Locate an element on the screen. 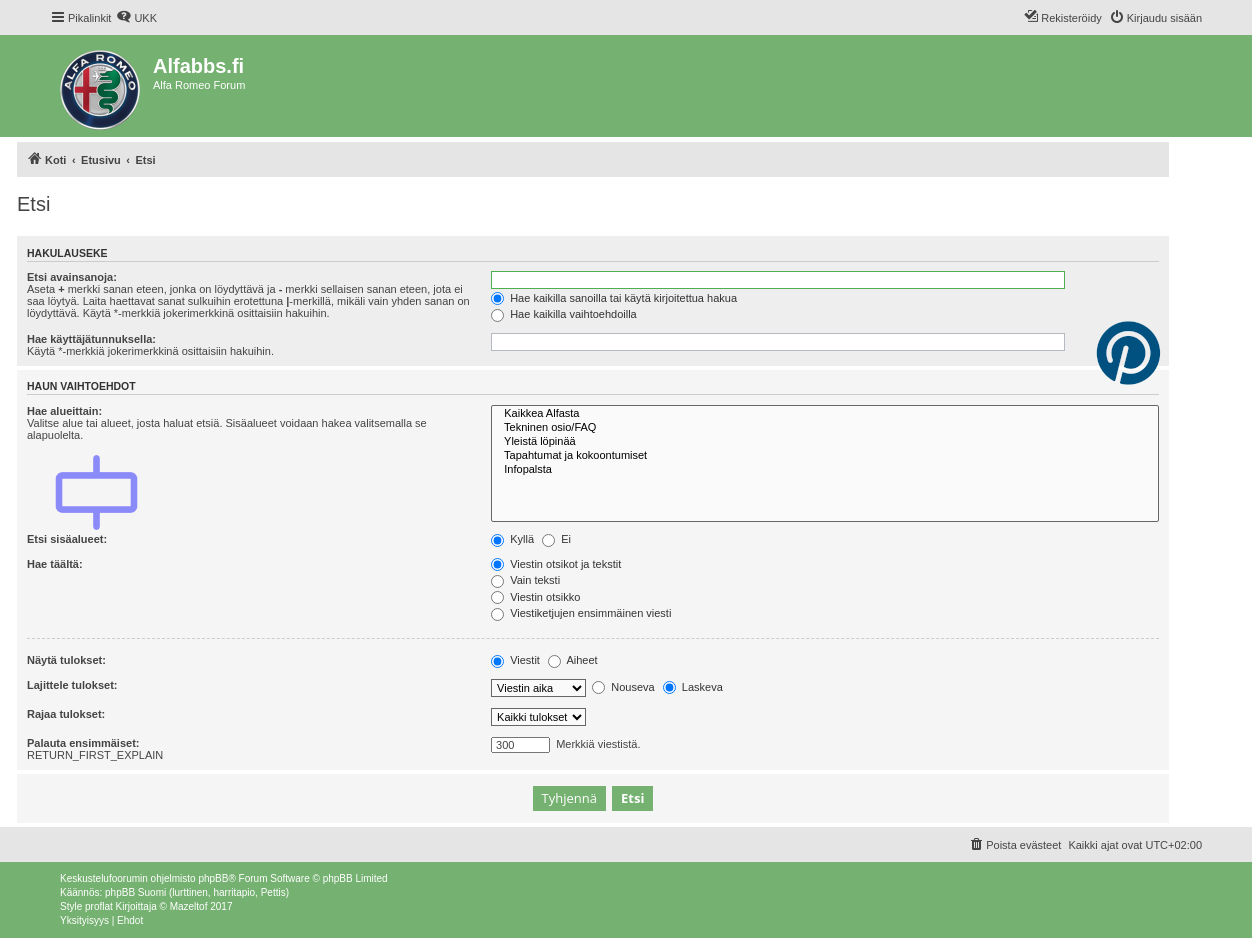 Image resolution: width=1252 pixels, height=938 pixels. center align element horizontally is located at coordinates (96, 492).